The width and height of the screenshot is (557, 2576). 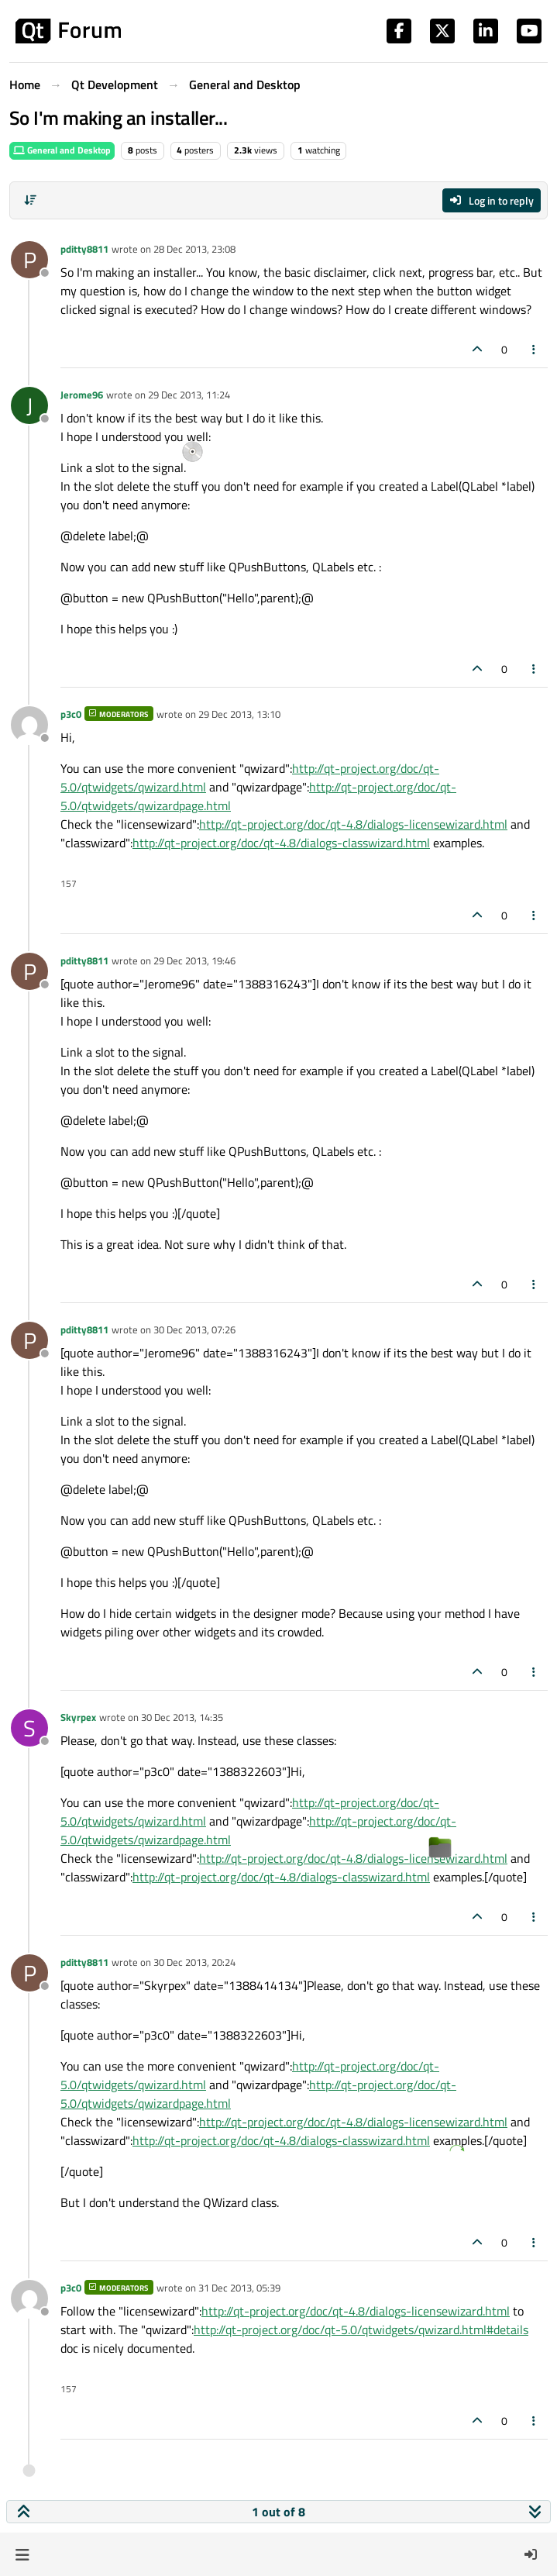 I want to click on indicates a DVD+R disc device, so click(x=192, y=451).